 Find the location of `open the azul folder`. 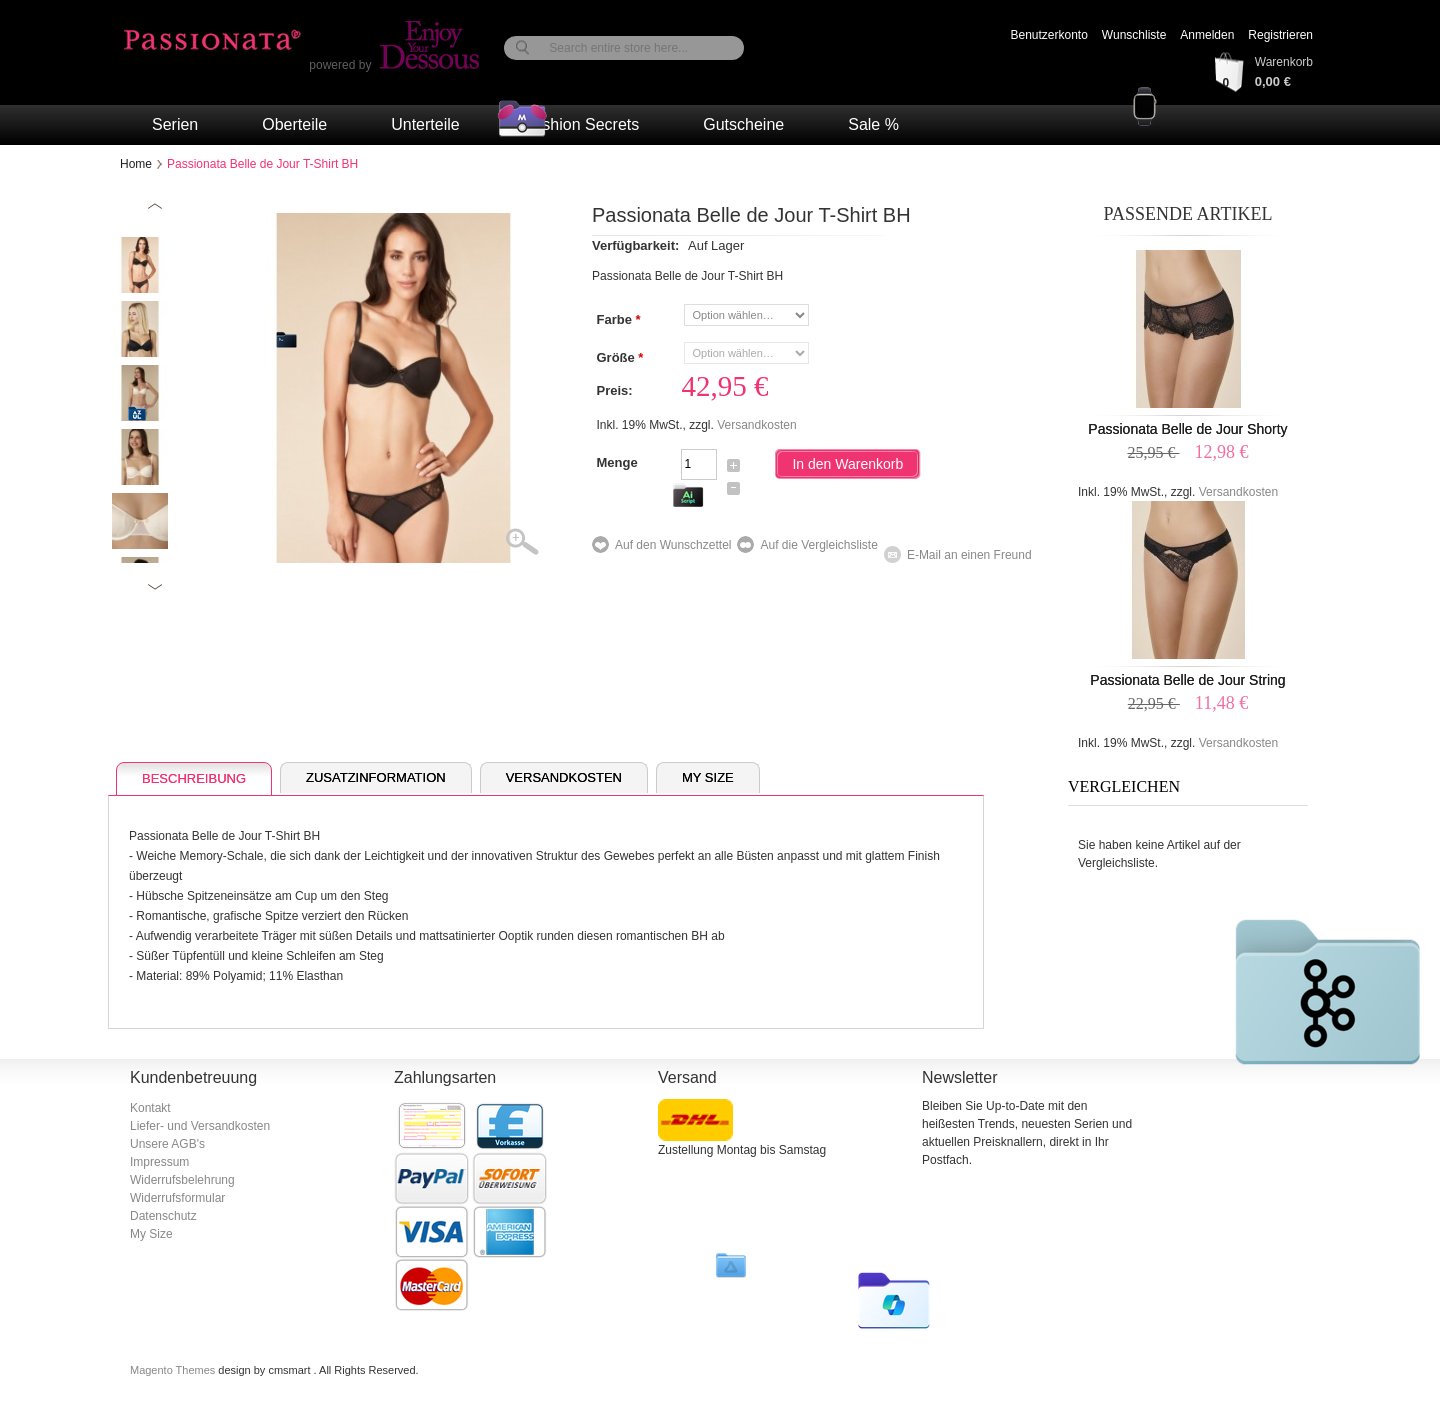

open the azul folder is located at coordinates (137, 414).